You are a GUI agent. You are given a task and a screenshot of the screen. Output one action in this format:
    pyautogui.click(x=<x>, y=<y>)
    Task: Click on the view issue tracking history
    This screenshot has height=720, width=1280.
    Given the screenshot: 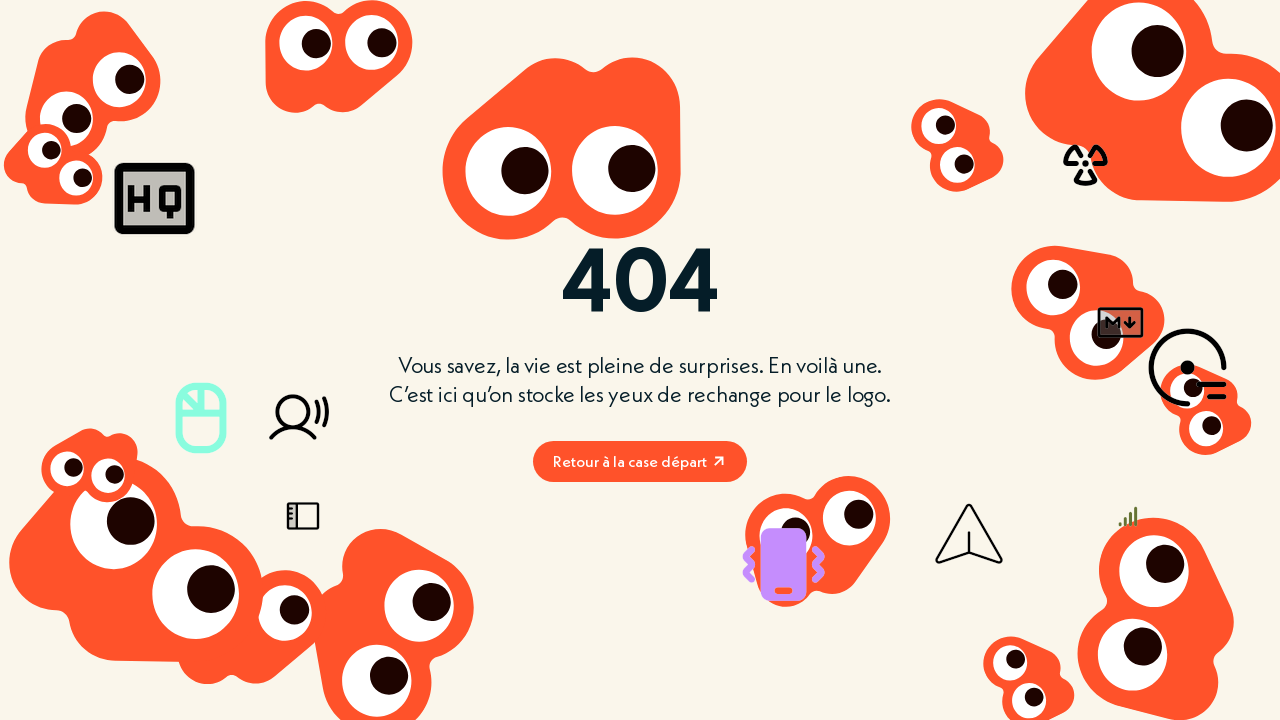 What is the action you would take?
    pyautogui.click(x=1187, y=367)
    